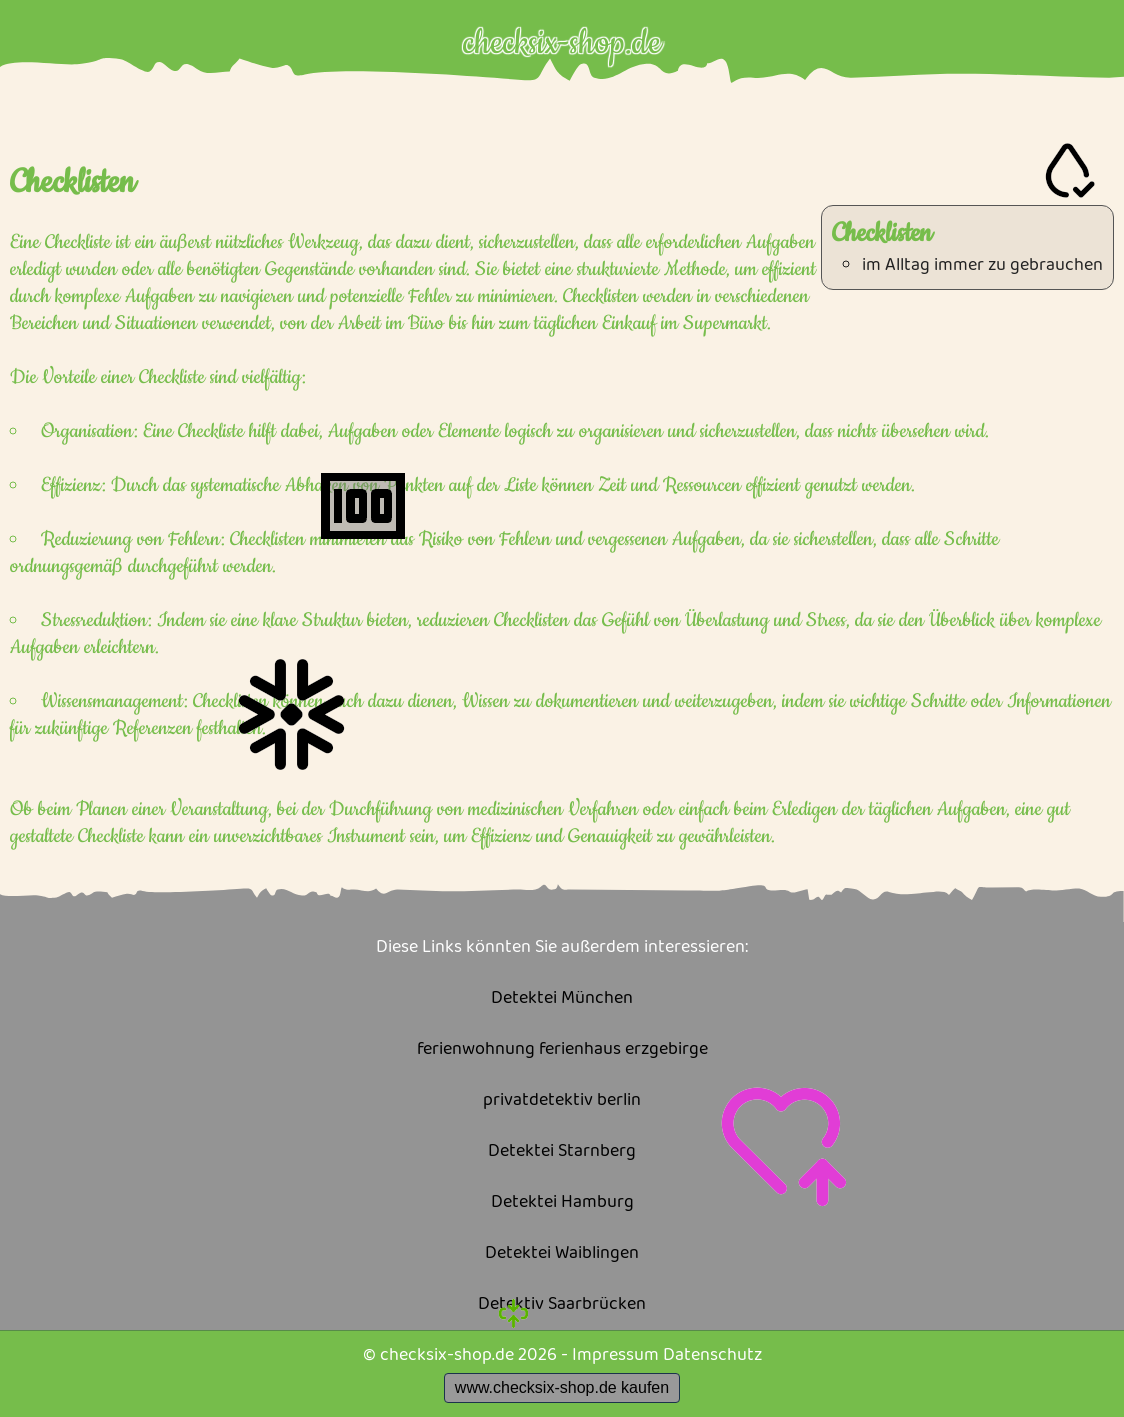  I want to click on view currency or money-related features, so click(363, 506).